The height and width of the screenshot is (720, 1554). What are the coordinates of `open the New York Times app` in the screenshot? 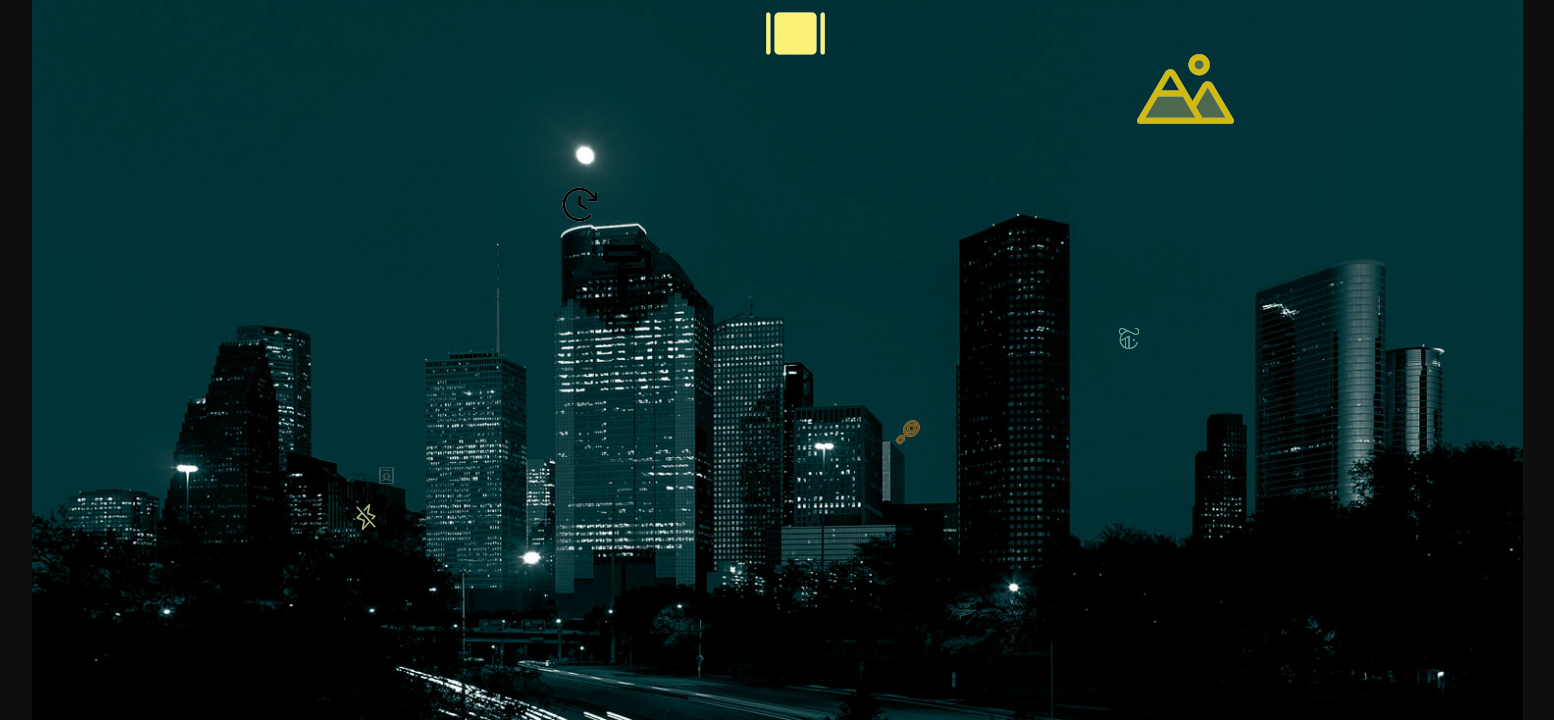 It's located at (1129, 338).